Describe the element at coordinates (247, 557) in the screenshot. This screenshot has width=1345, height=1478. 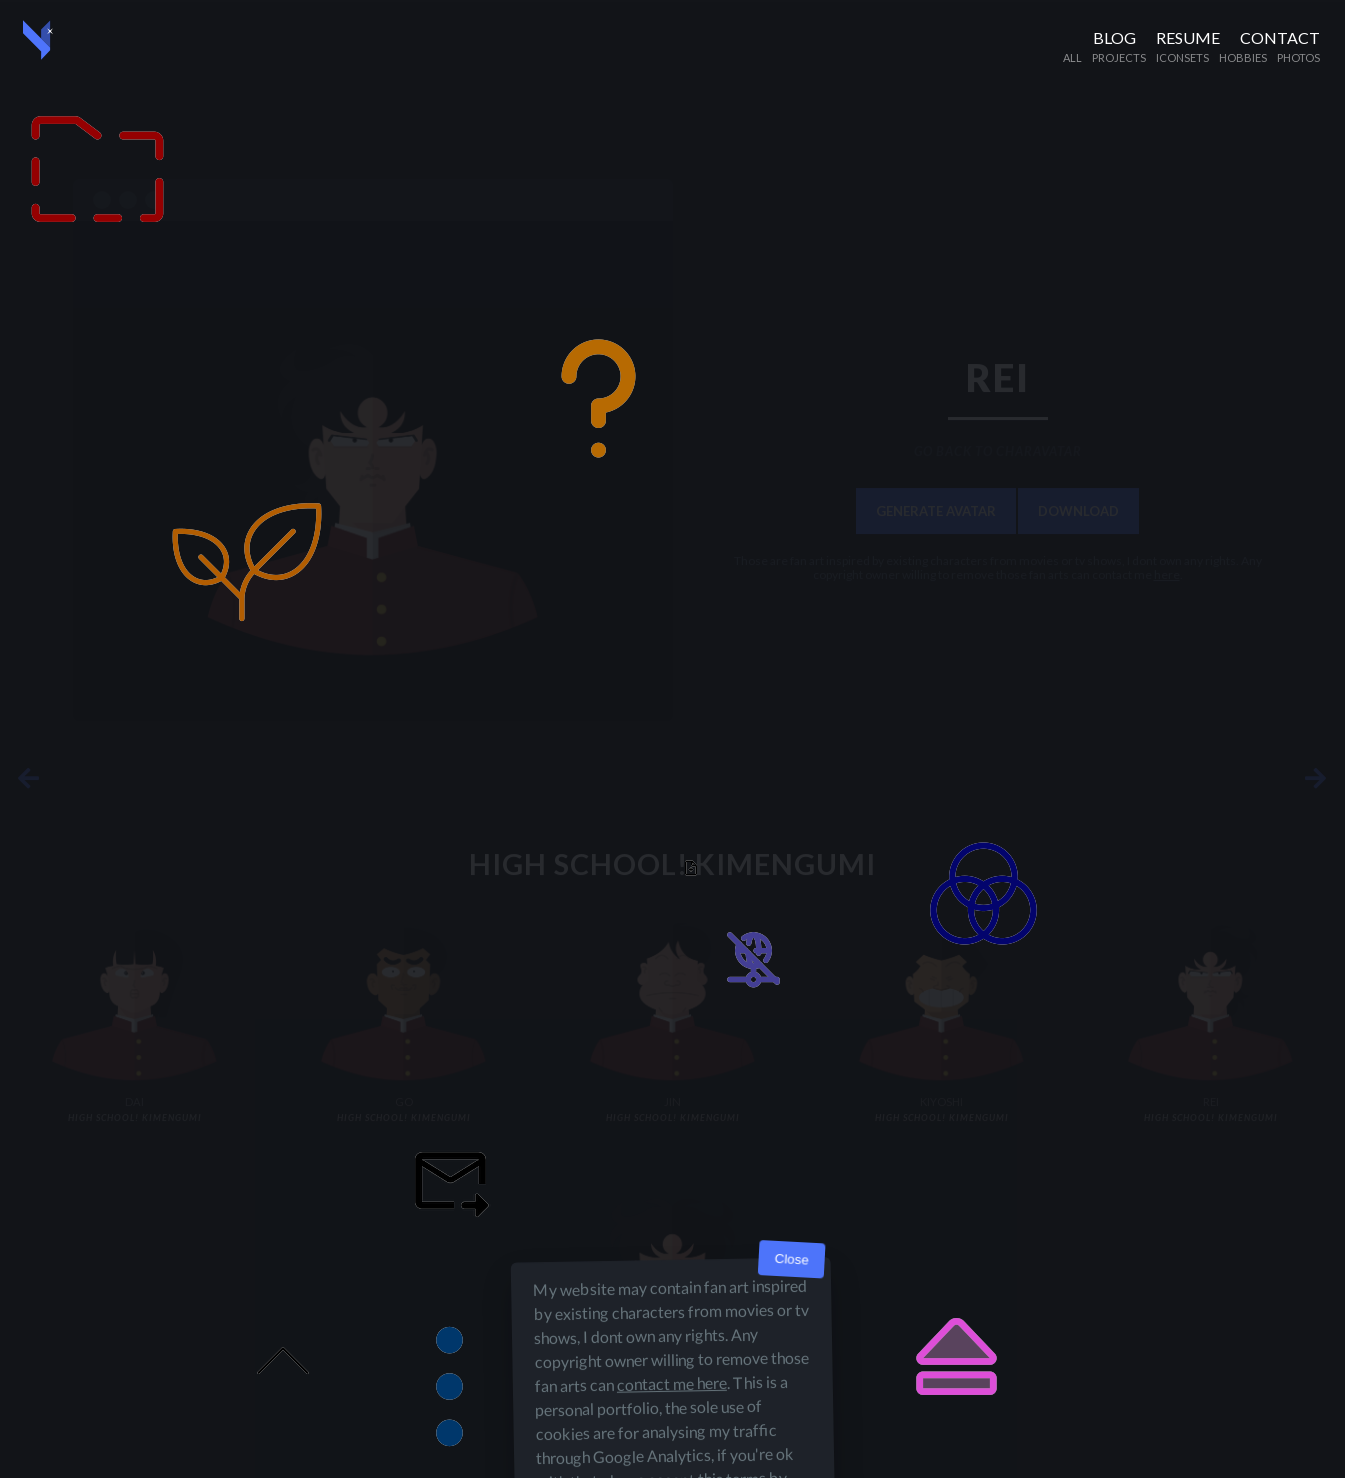
I see `access plant care or gardening features` at that location.